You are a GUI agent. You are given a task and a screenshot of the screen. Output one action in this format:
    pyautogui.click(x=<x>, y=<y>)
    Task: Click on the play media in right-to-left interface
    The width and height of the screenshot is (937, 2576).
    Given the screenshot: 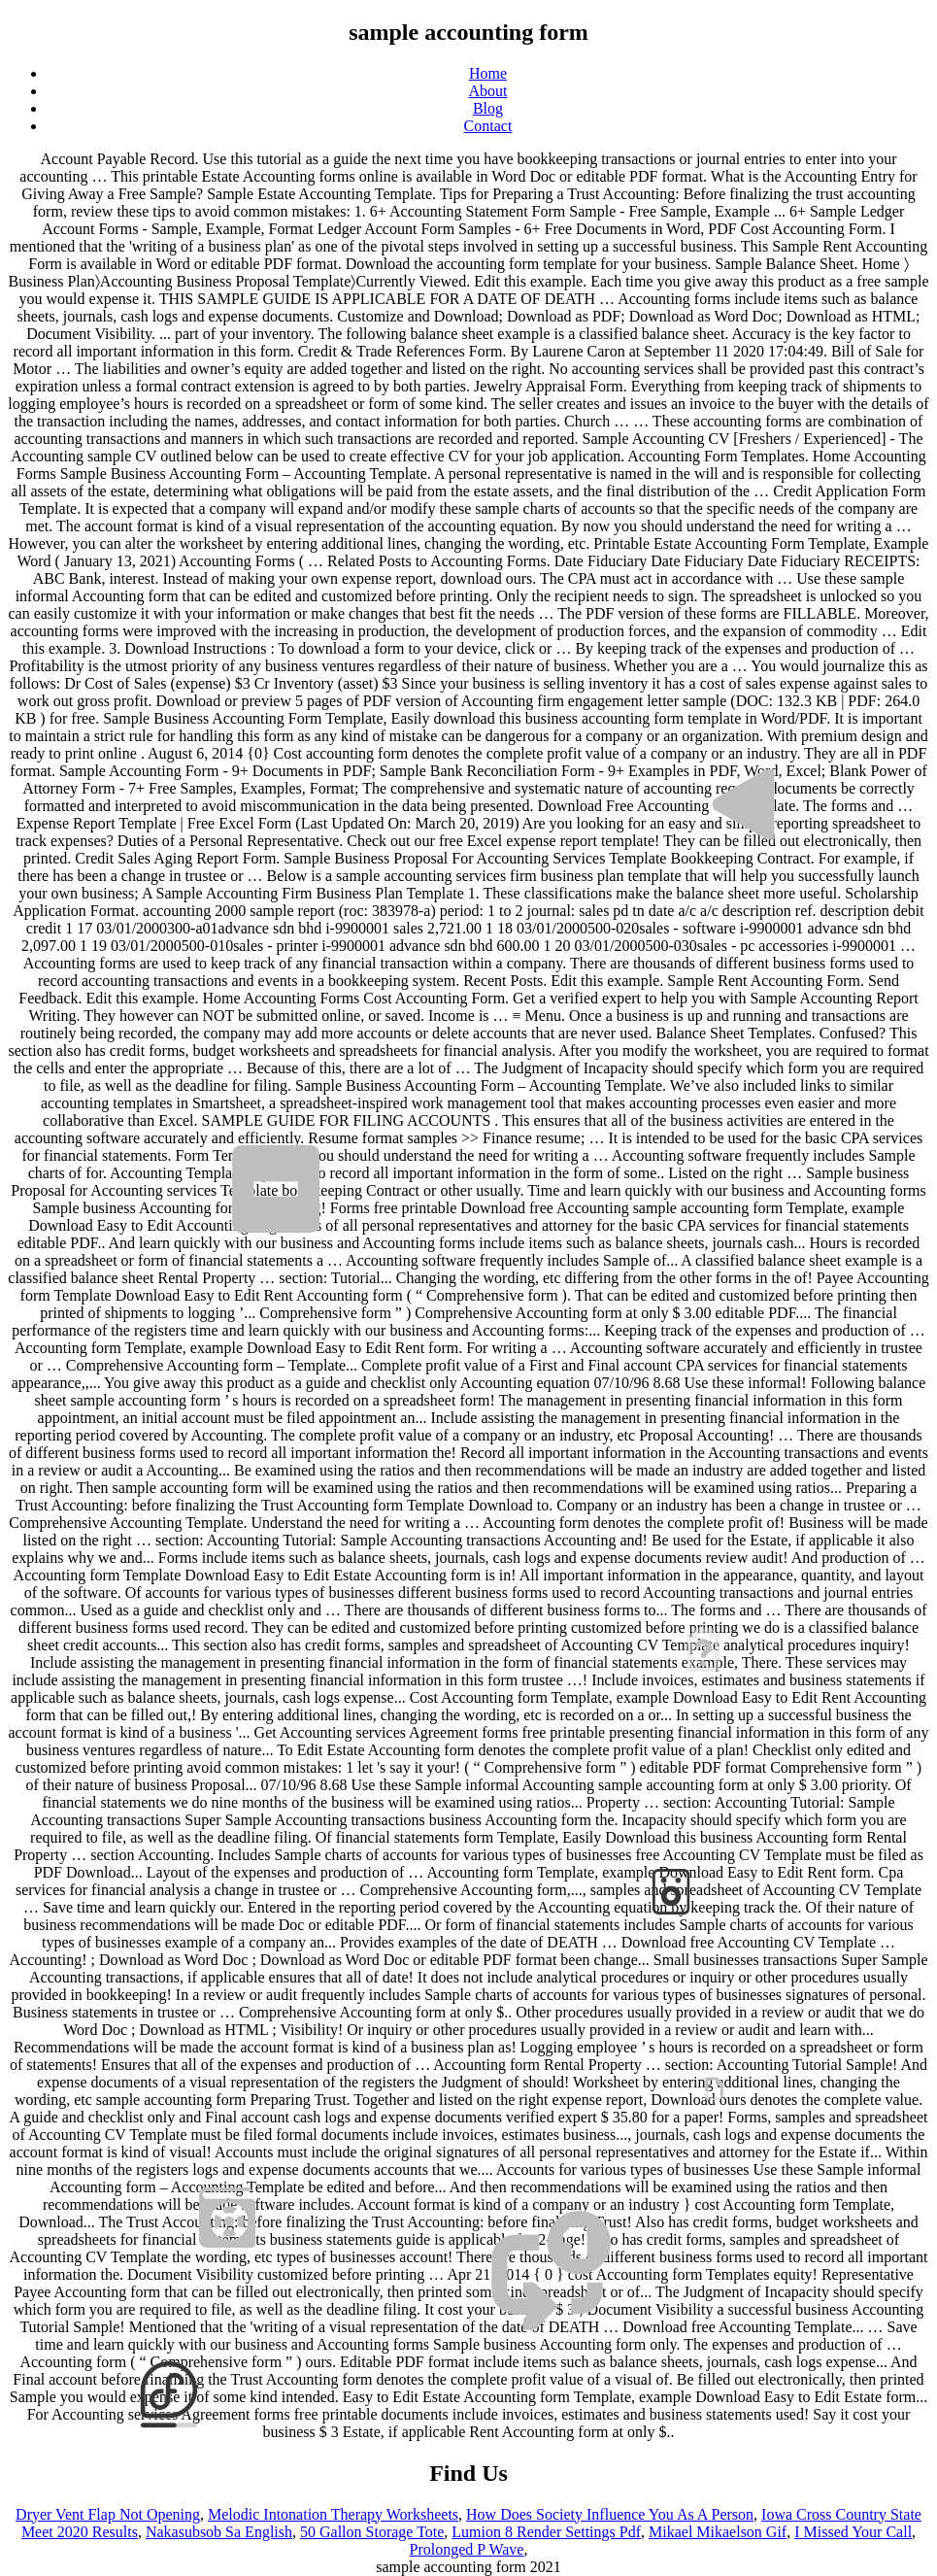 What is the action you would take?
    pyautogui.click(x=747, y=804)
    